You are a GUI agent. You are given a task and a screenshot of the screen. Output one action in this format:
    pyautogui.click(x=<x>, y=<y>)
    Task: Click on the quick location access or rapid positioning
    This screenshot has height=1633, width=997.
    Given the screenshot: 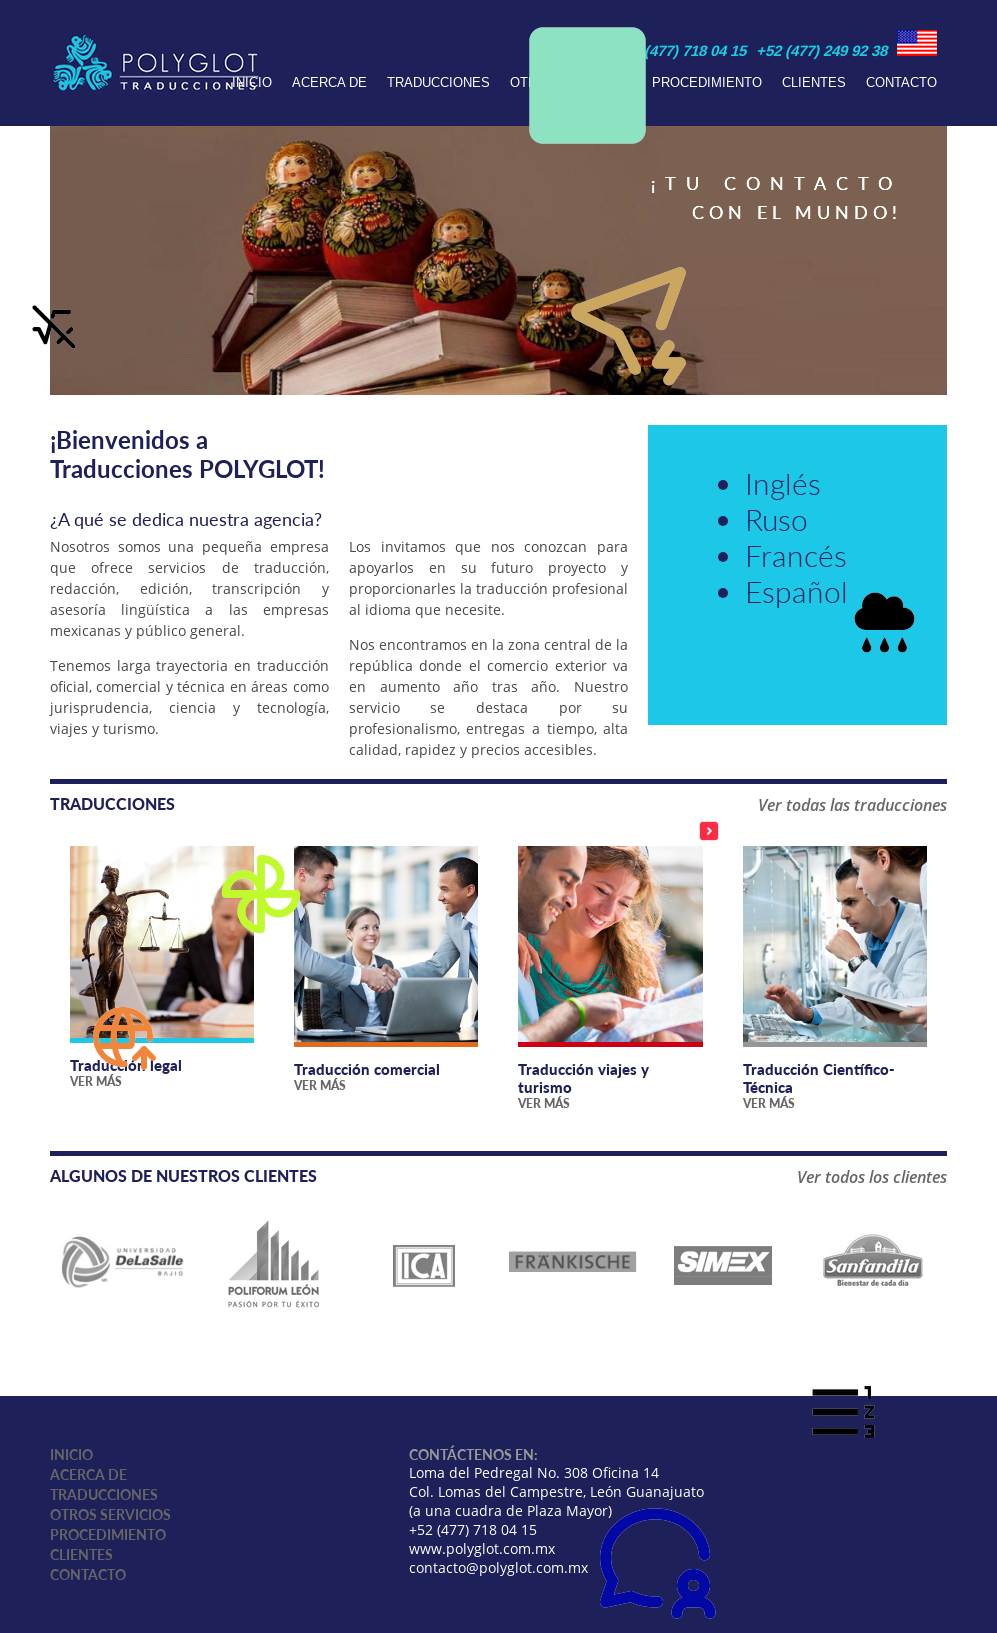 What is the action you would take?
    pyautogui.click(x=629, y=323)
    